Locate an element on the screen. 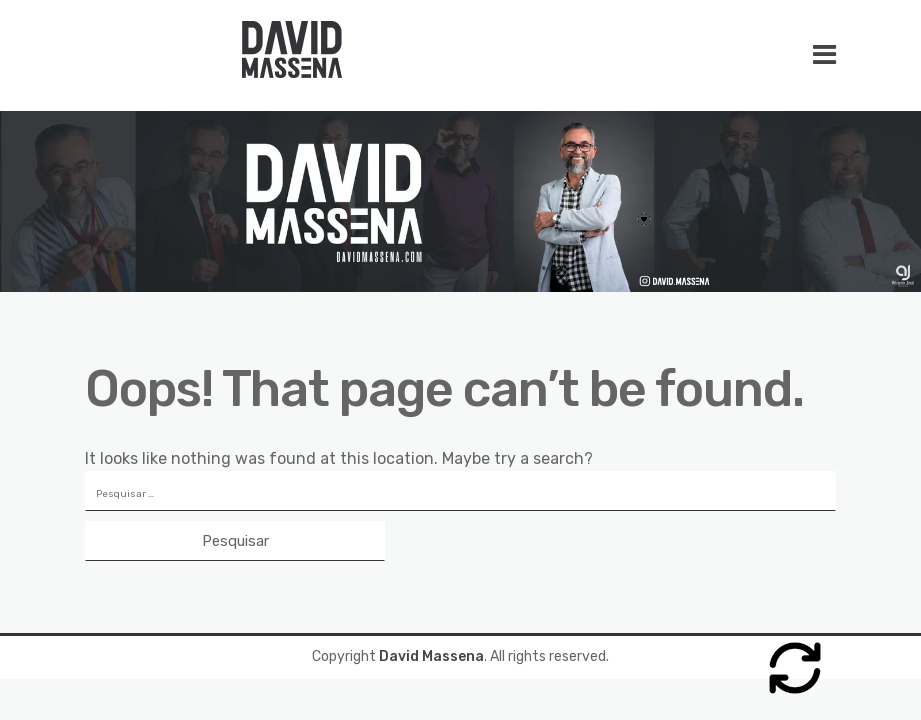 This screenshot has width=921, height=720. add to favorites is located at coordinates (644, 219).